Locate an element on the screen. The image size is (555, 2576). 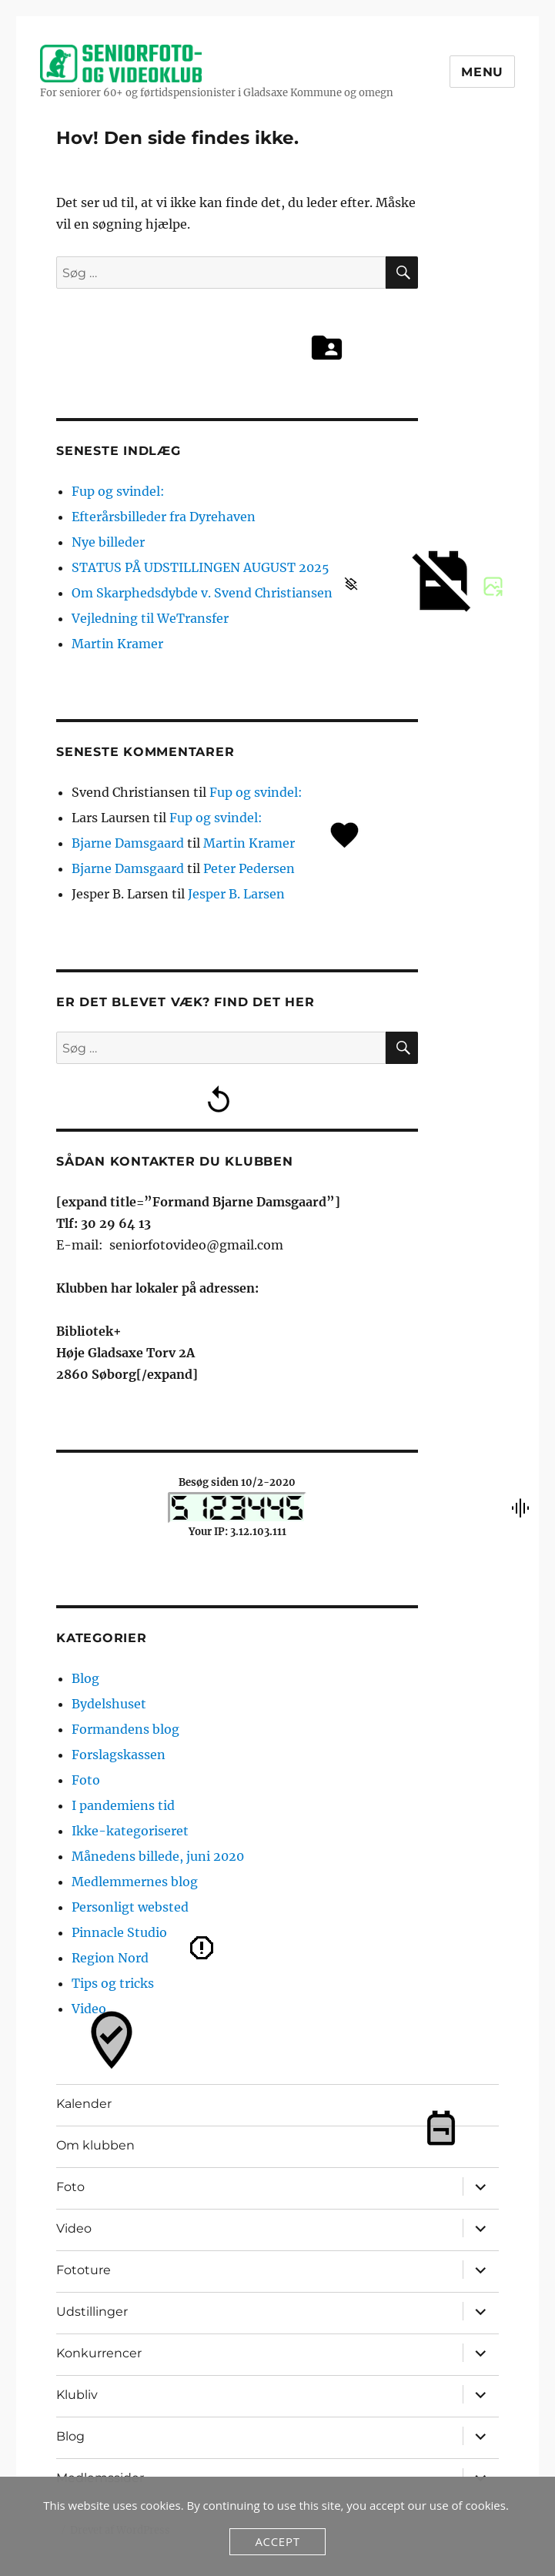
confirm or select a voting location is located at coordinates (112, 2039).